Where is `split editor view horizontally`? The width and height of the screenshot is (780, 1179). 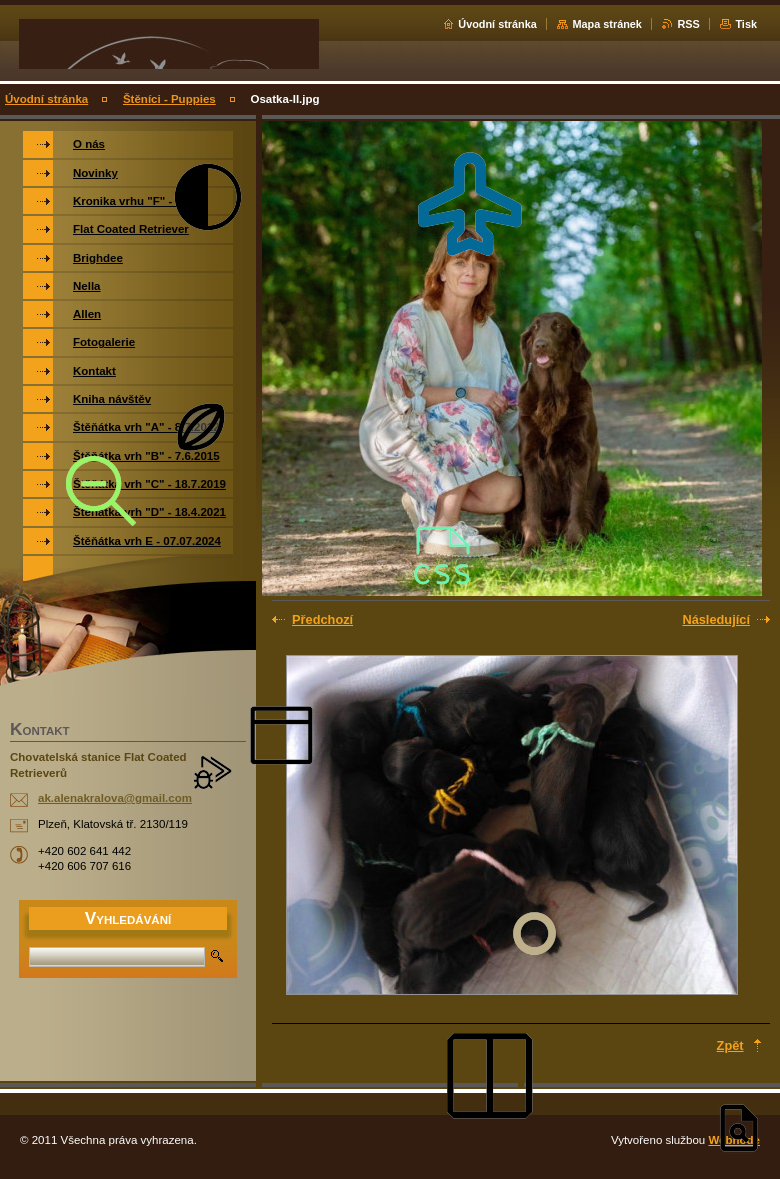 split editor view horizontally is located at coordinates (486, 1072).